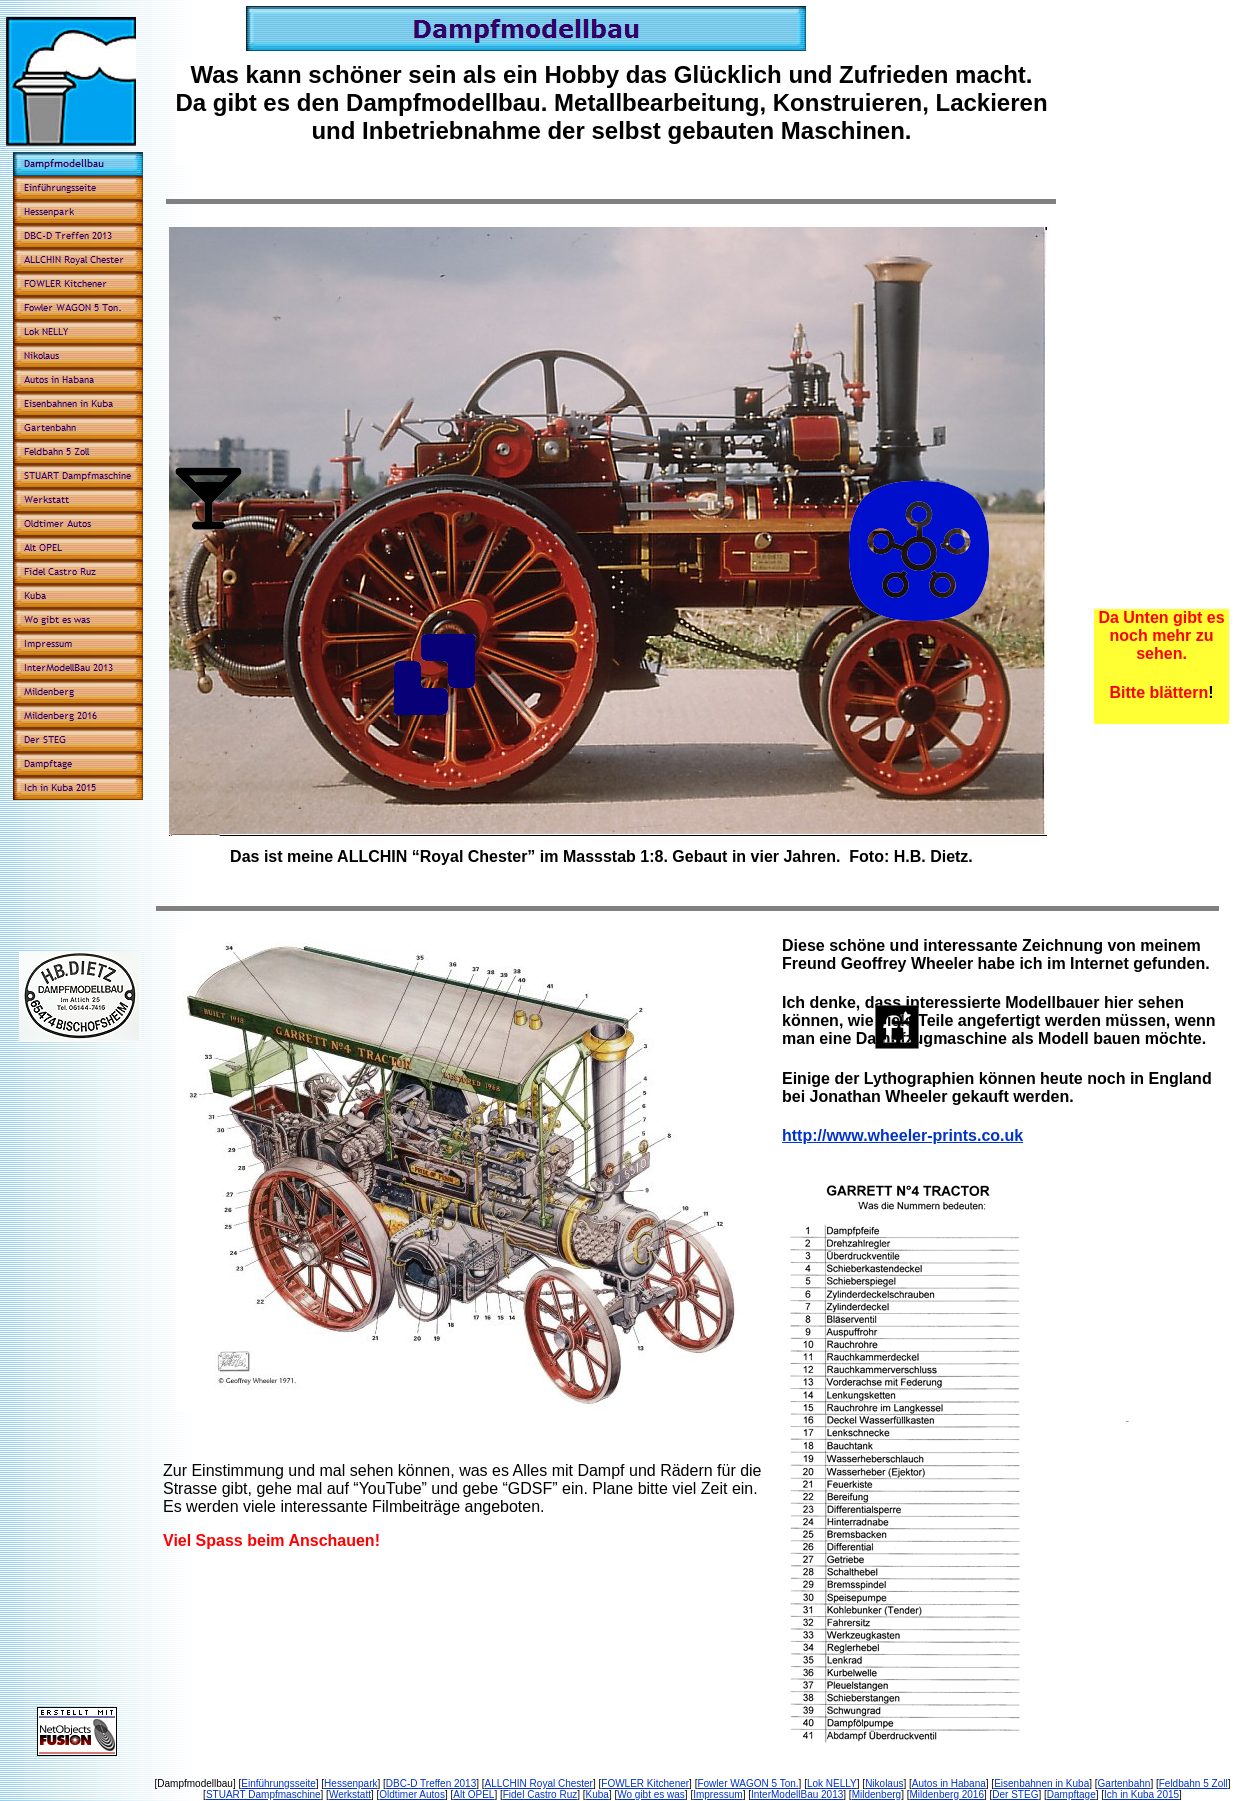 The image size is (1242, 1801). Describe the element at coordinates (208, 496) in the screenshot. I see `browse cocktail or drink recipes` at that location.